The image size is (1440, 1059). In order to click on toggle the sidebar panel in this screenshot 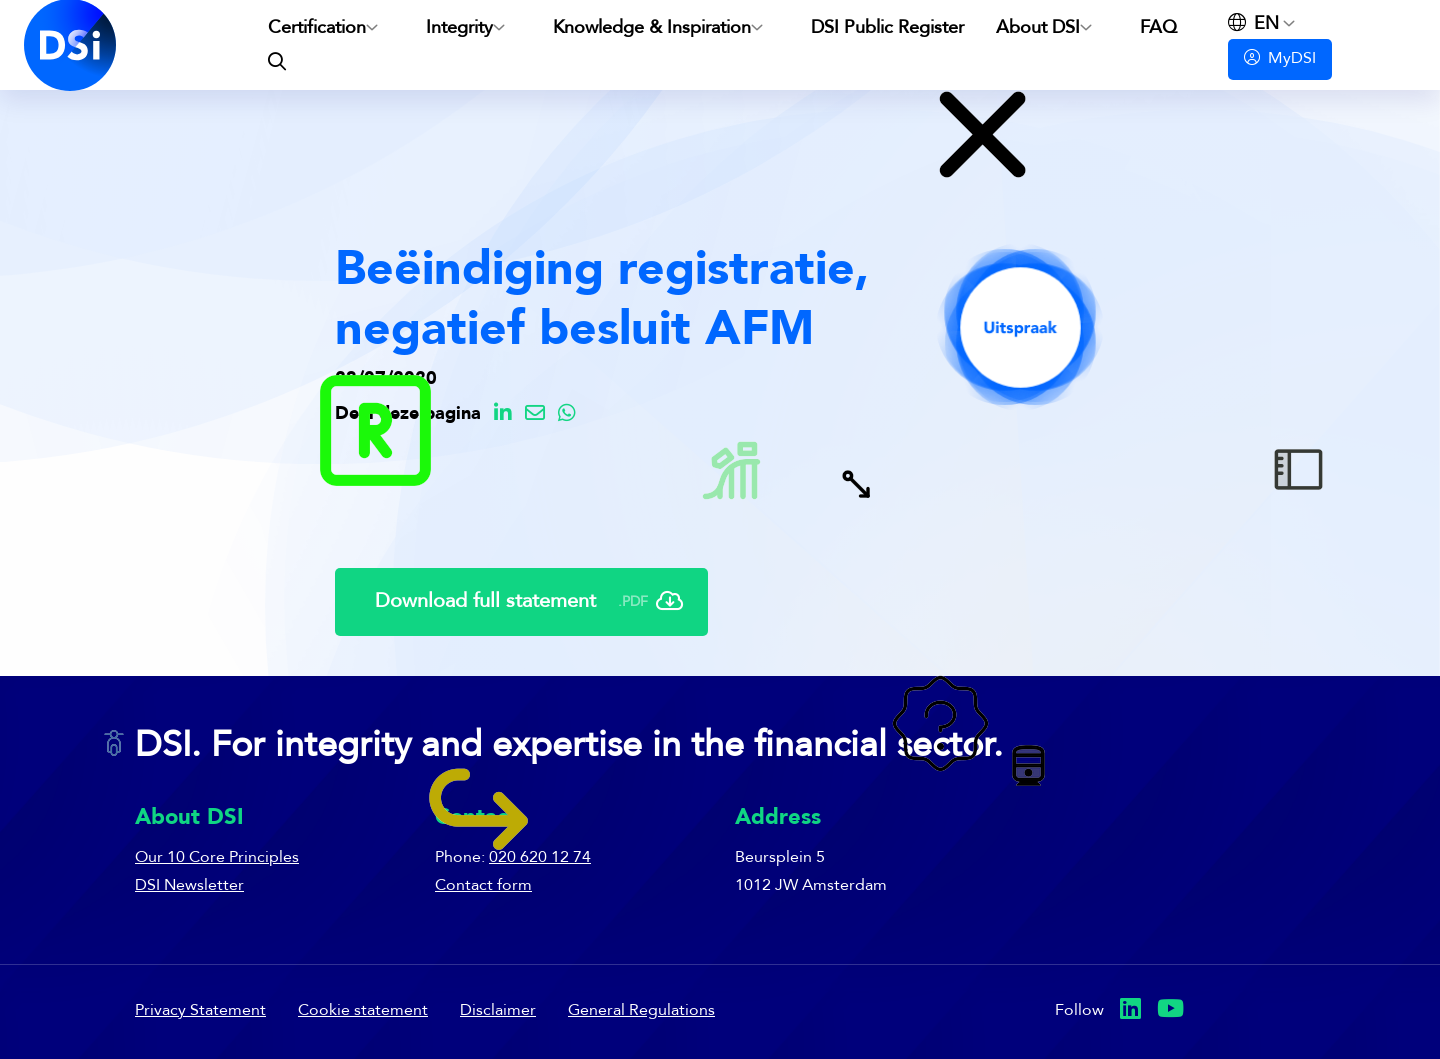, I will do `click(1298, 469)`.